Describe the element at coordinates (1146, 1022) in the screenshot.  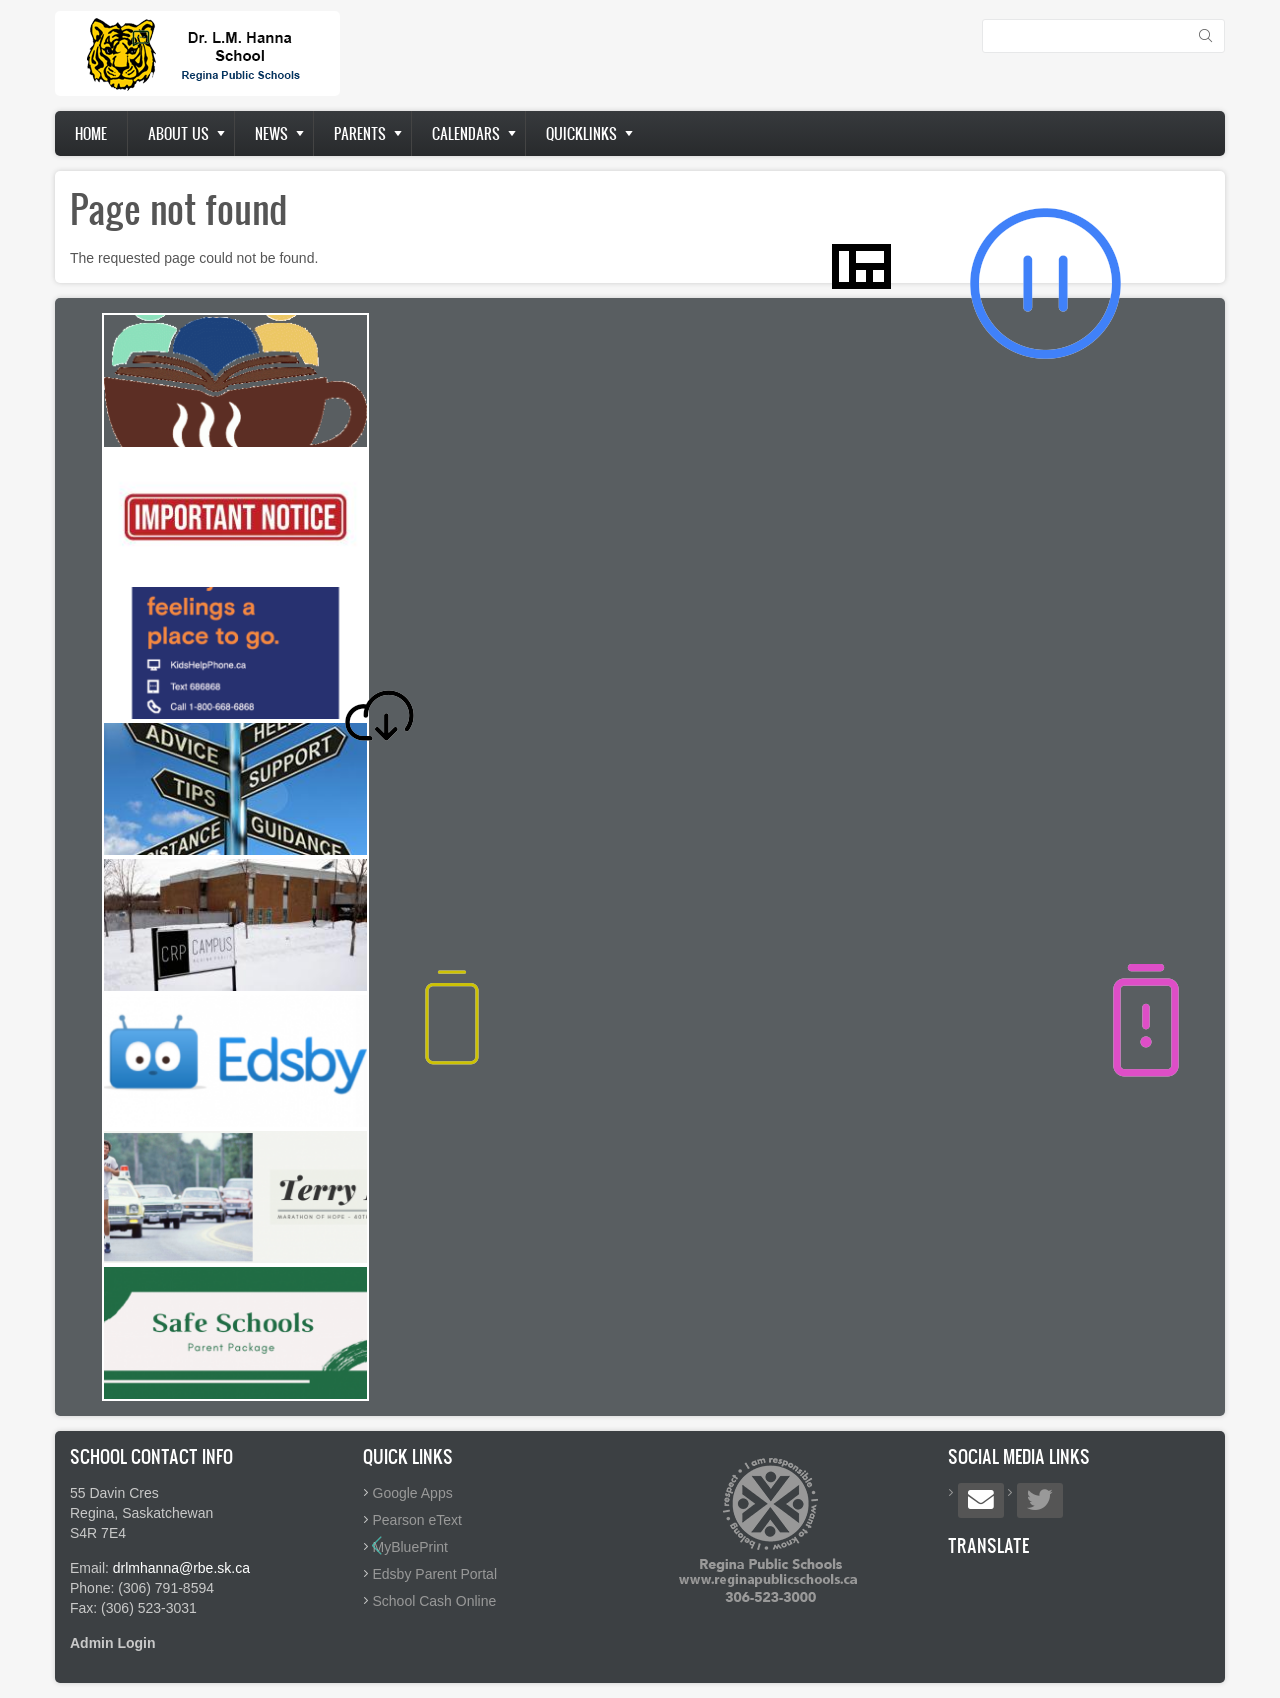
I see `indicates low battery warning` at that location.